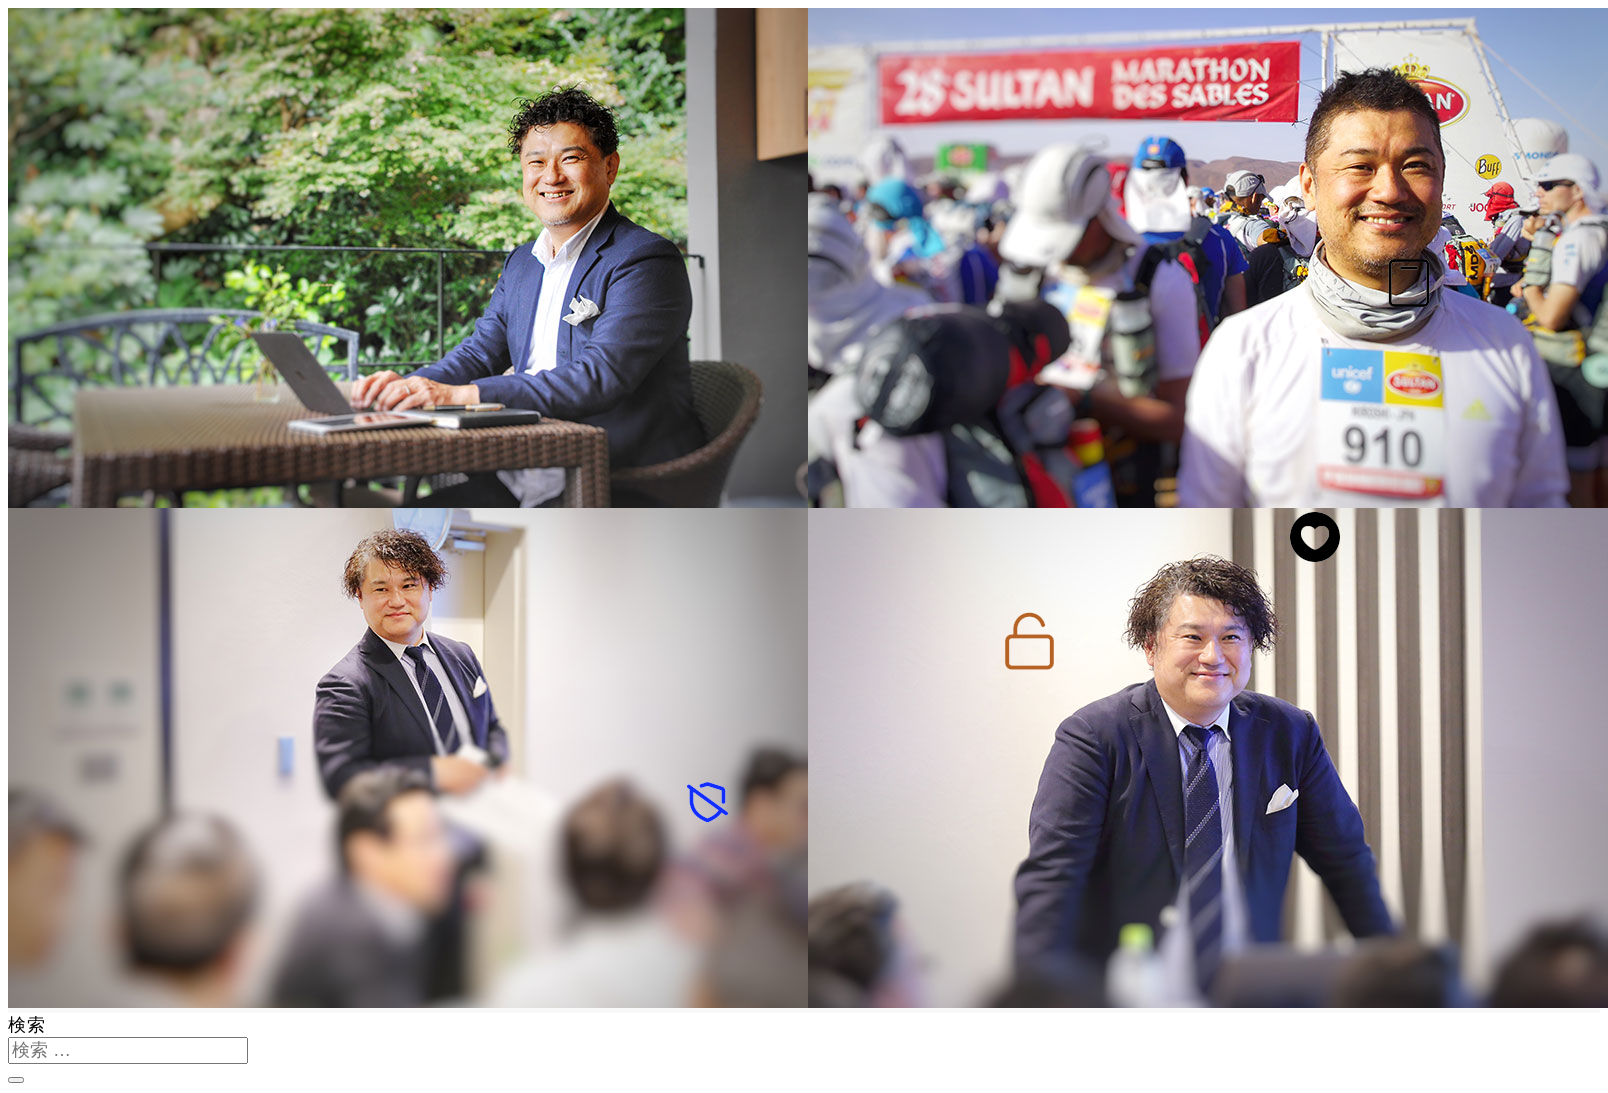 Image resolution: width=1608 pixels, height=1093 pixels. I want to click on like or favorite an item in your feed, so click(1315, 537).